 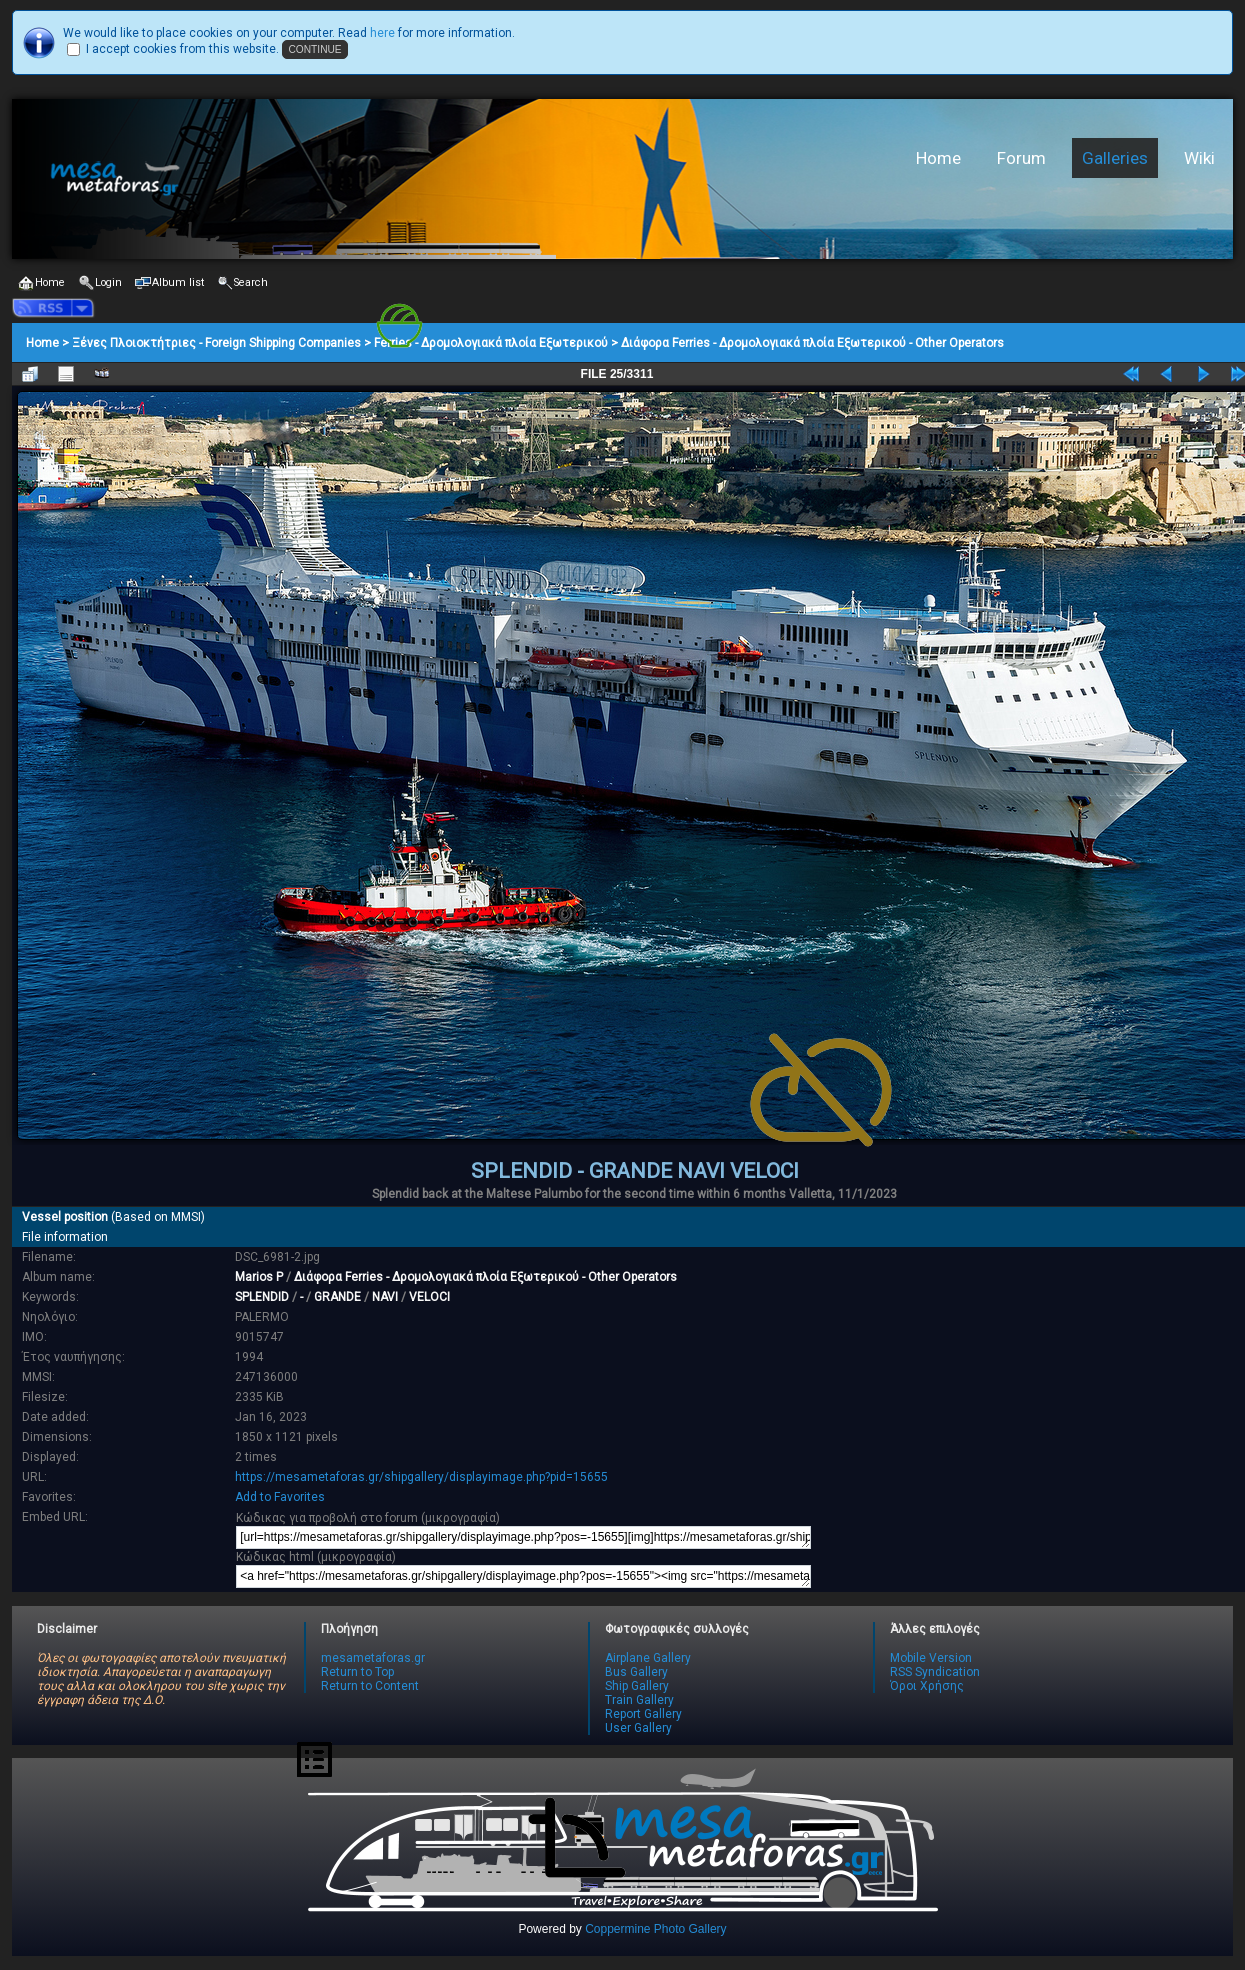 I want to click on view food or meal options, so click(x=399, y=326).